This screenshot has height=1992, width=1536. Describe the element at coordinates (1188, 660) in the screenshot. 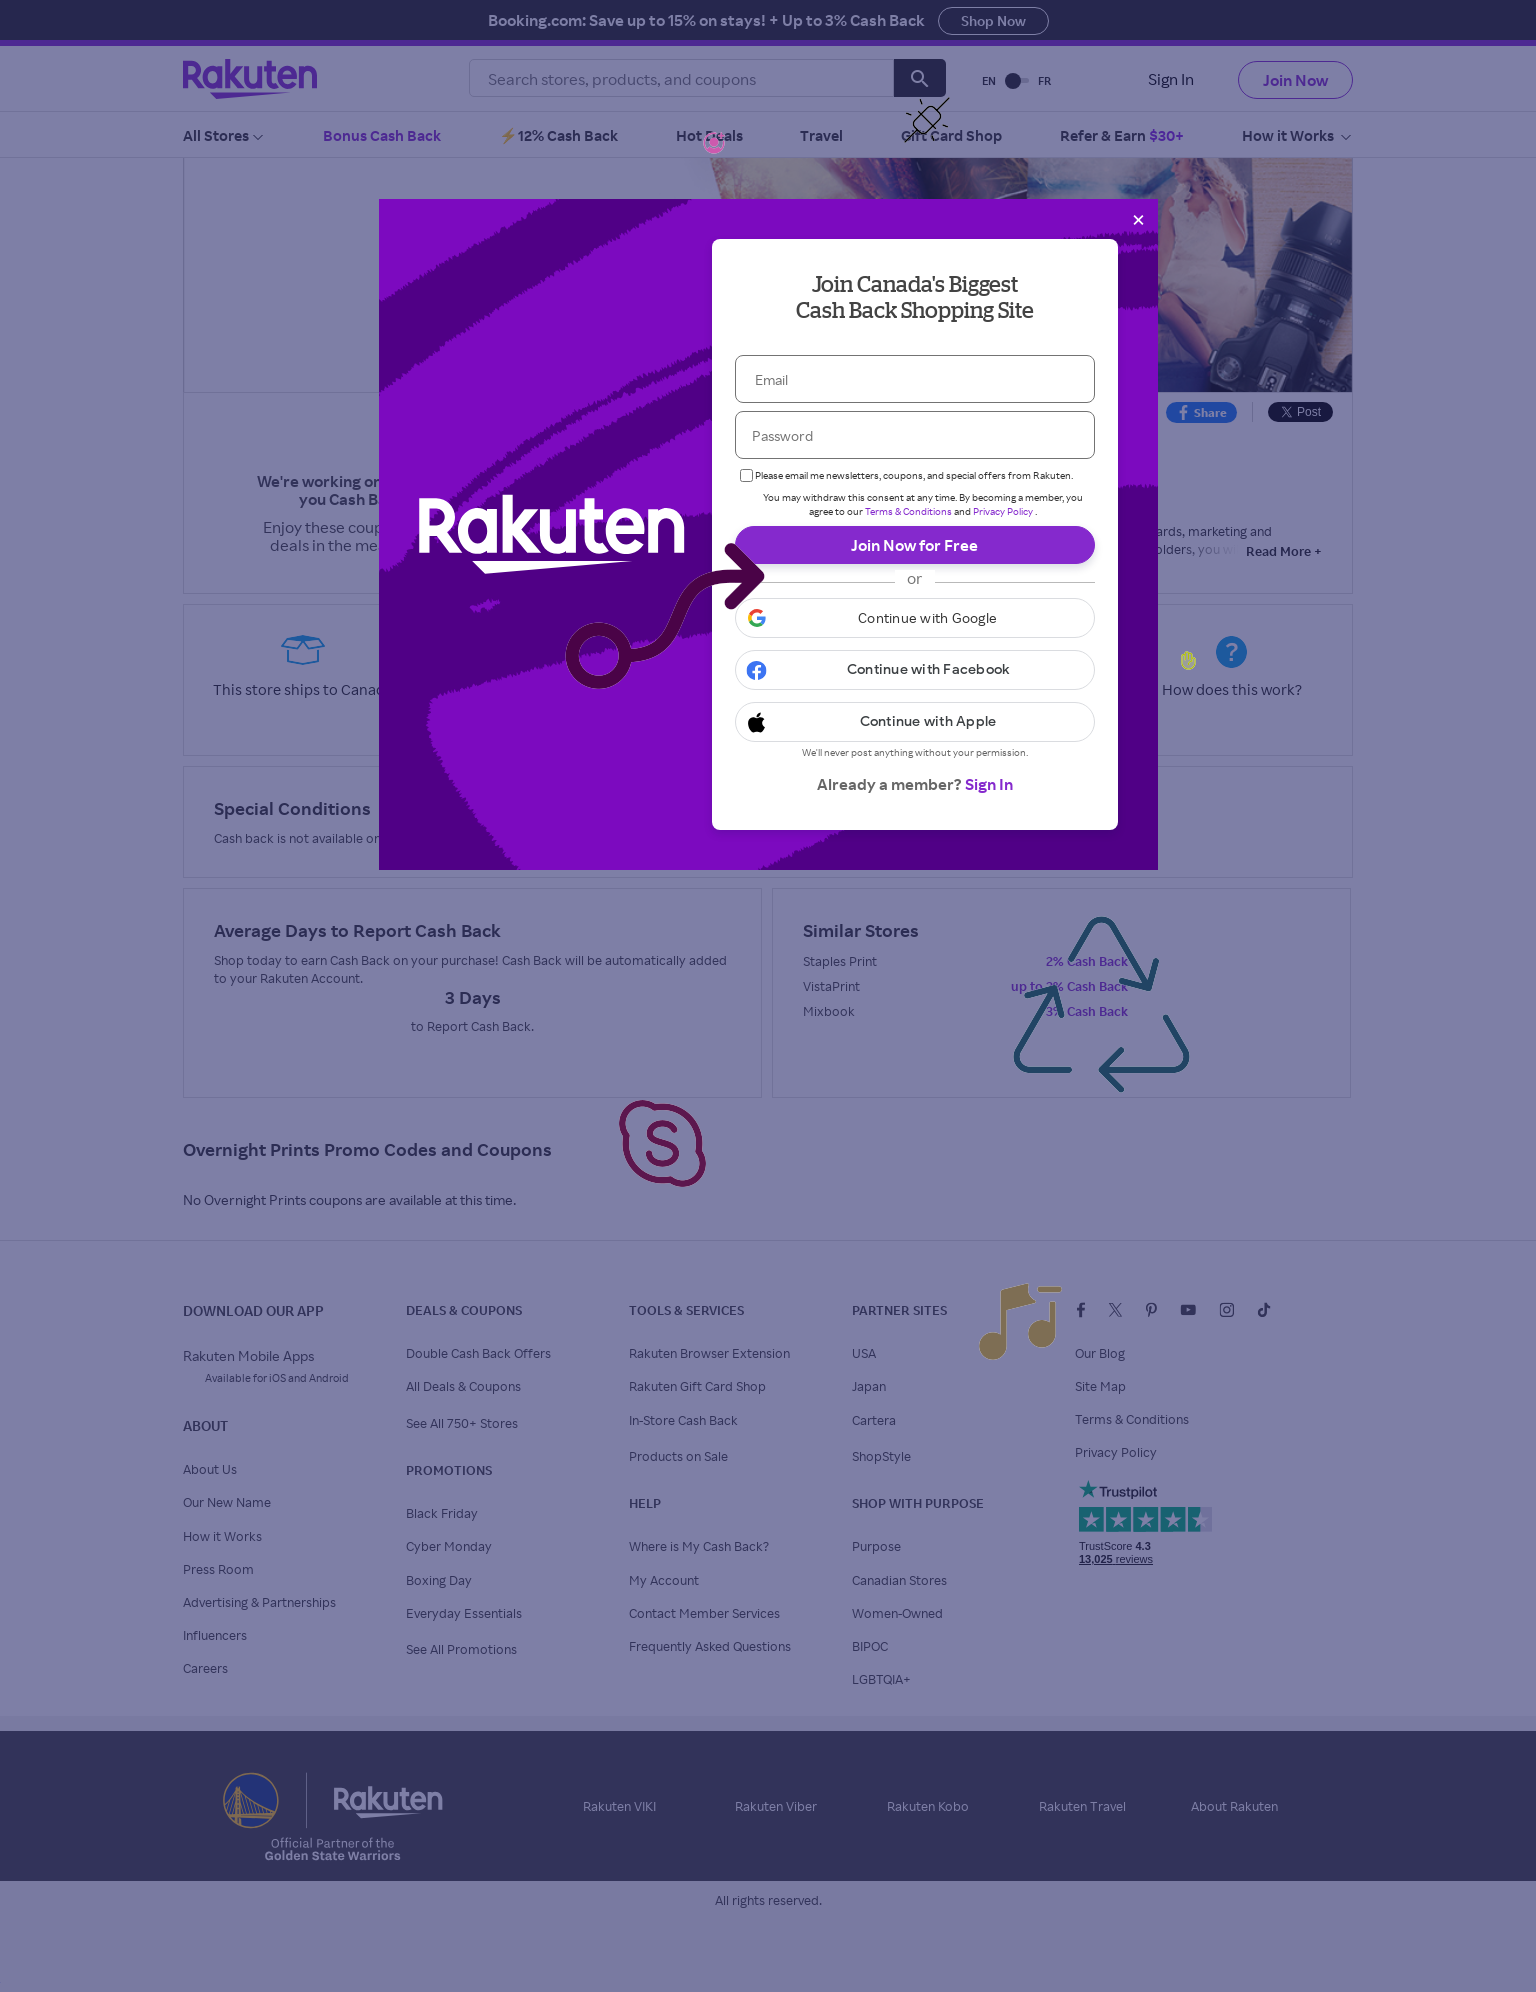

I see `stop or pause an action` at that location.